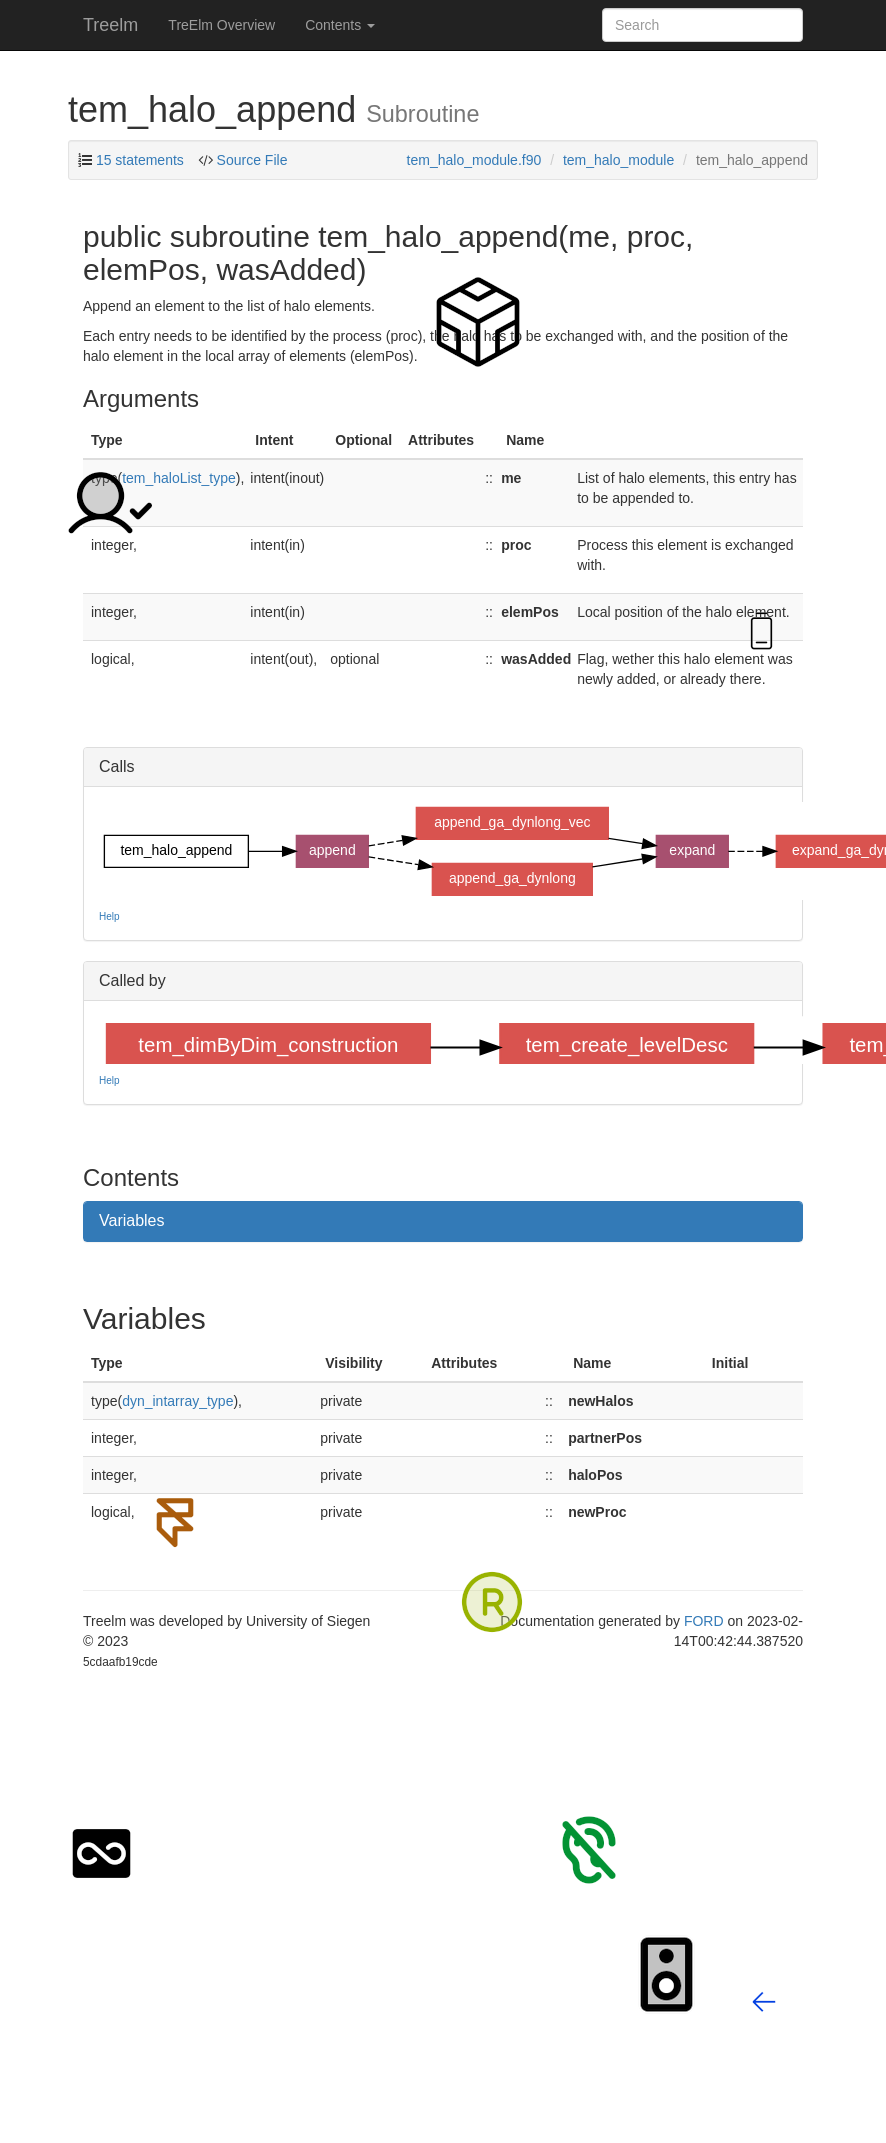 The image size is (886, 2143). I want to click on open Framer app, so click(175, 1520).